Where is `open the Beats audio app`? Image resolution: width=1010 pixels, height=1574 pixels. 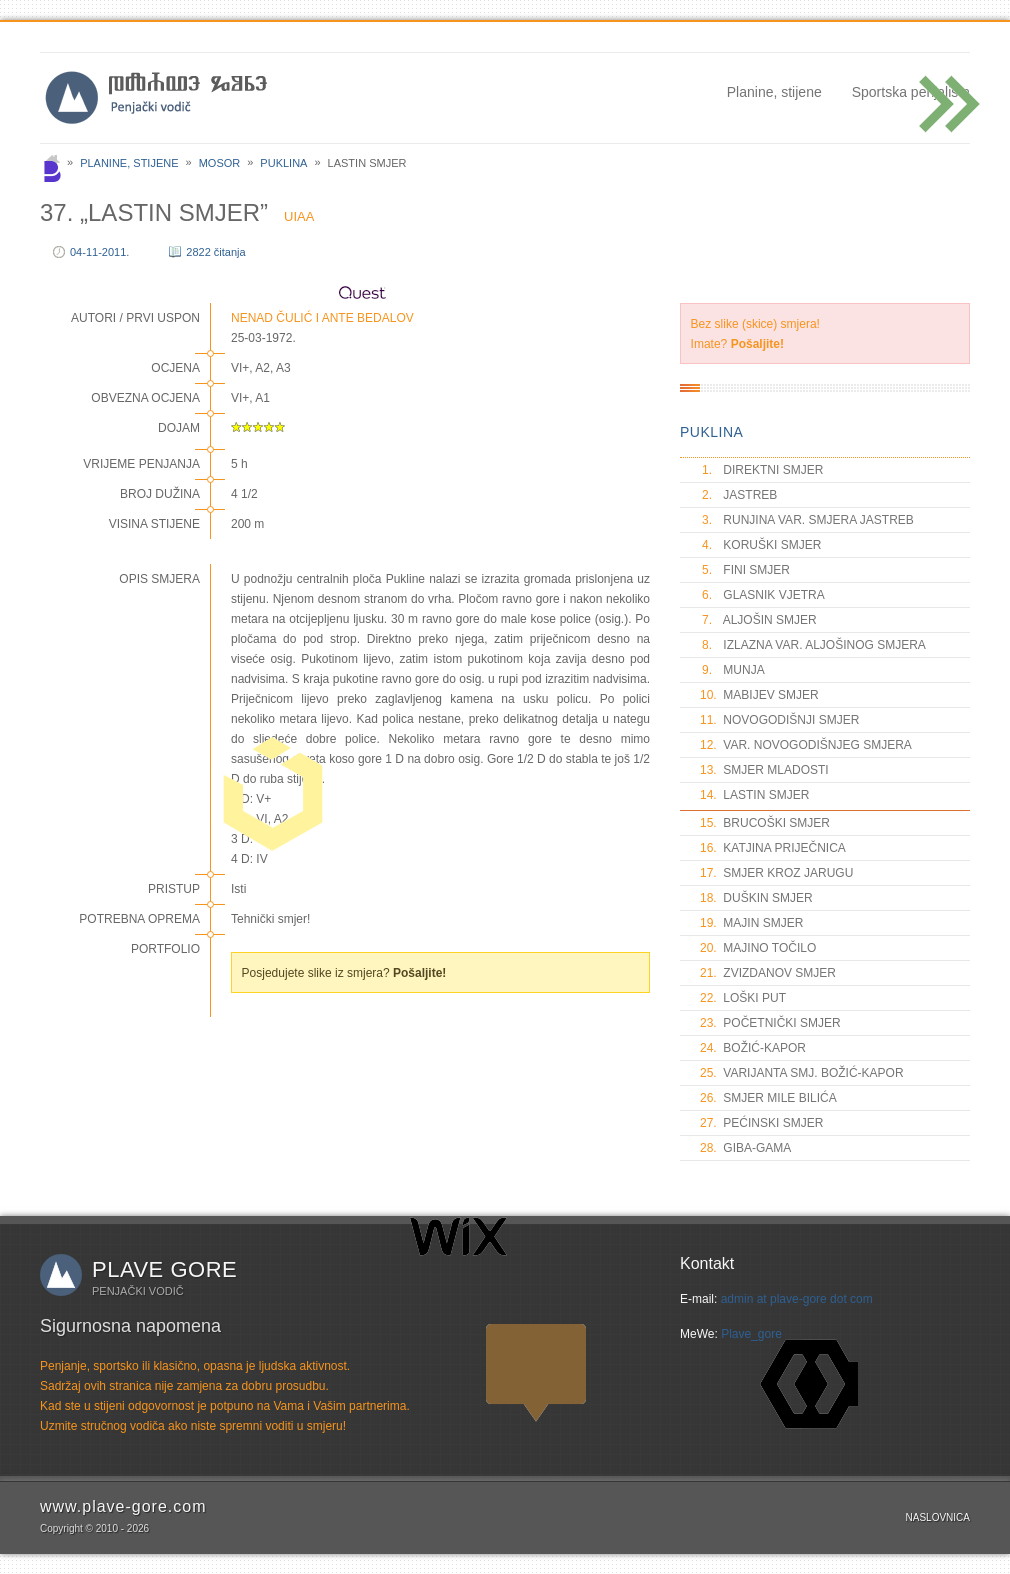
open the Beats audio app is located at coordinates (52, 171).